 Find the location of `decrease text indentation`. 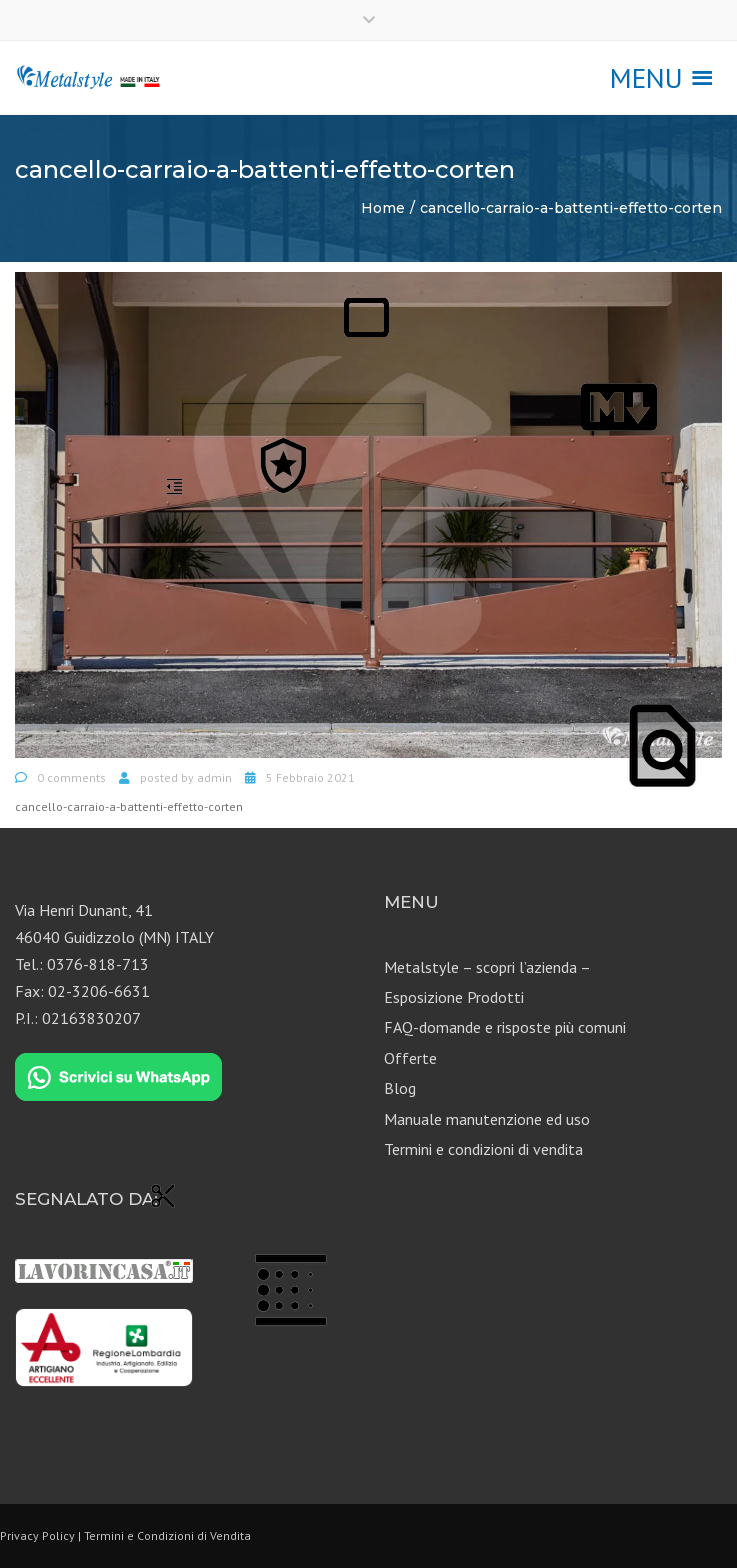

decrease text indentation is located at coordinates (174, 486).